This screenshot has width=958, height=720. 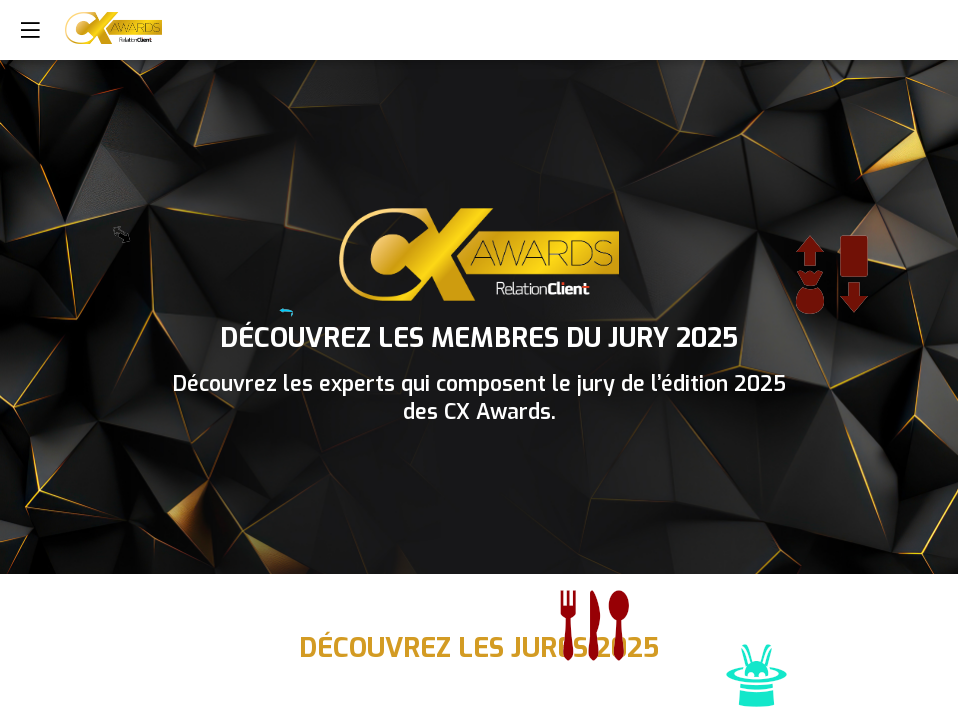 What do you see at coordinates (756, 675) in the screenshot?
I see `access magic or special effects features` at bounding box center [756, 675].